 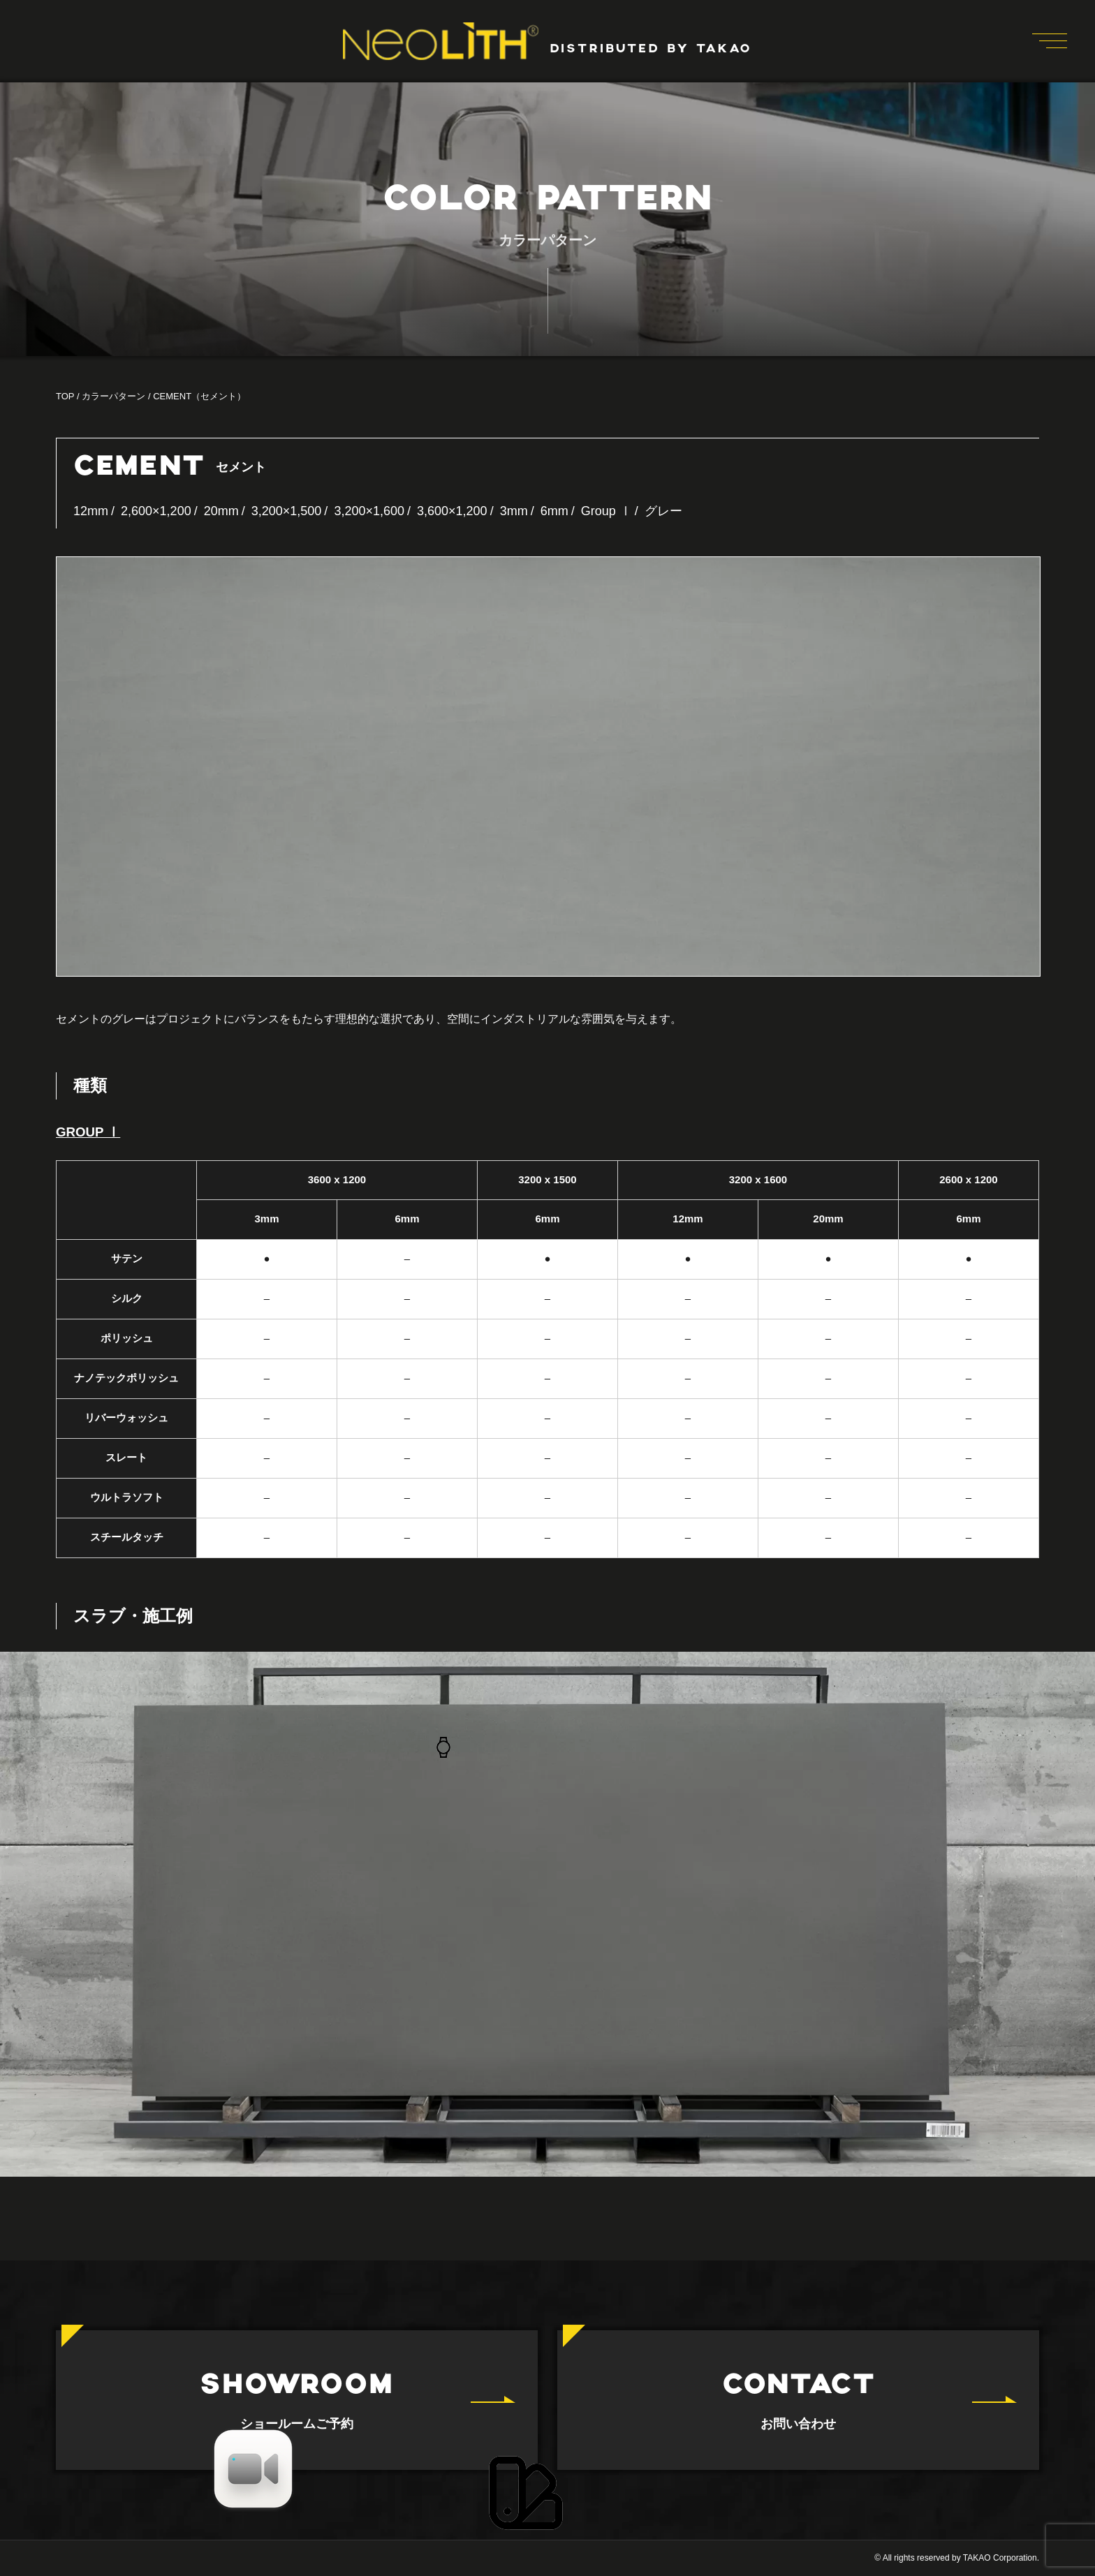 I want to click on browse color palette or theme options, so click(x=526, y=2493).